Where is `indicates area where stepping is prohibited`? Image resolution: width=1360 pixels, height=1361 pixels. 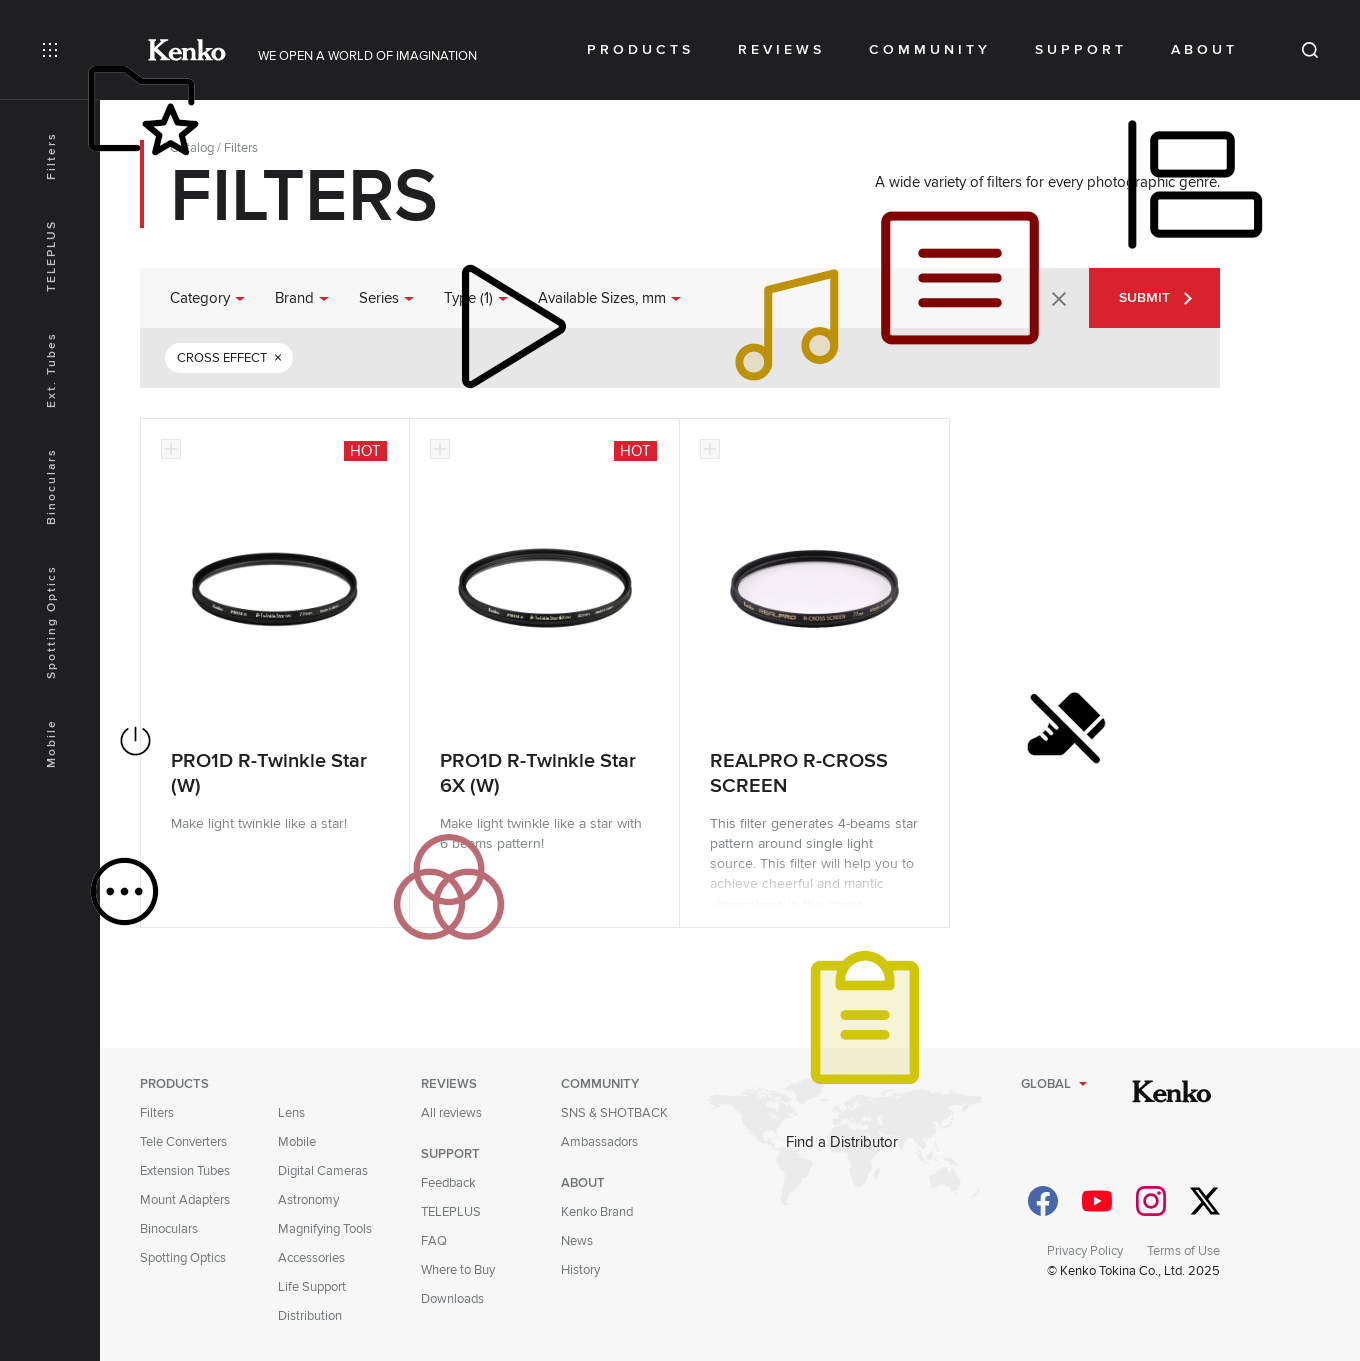
indicates area where stepping is prohibited is located at coordinates (1068, 726).